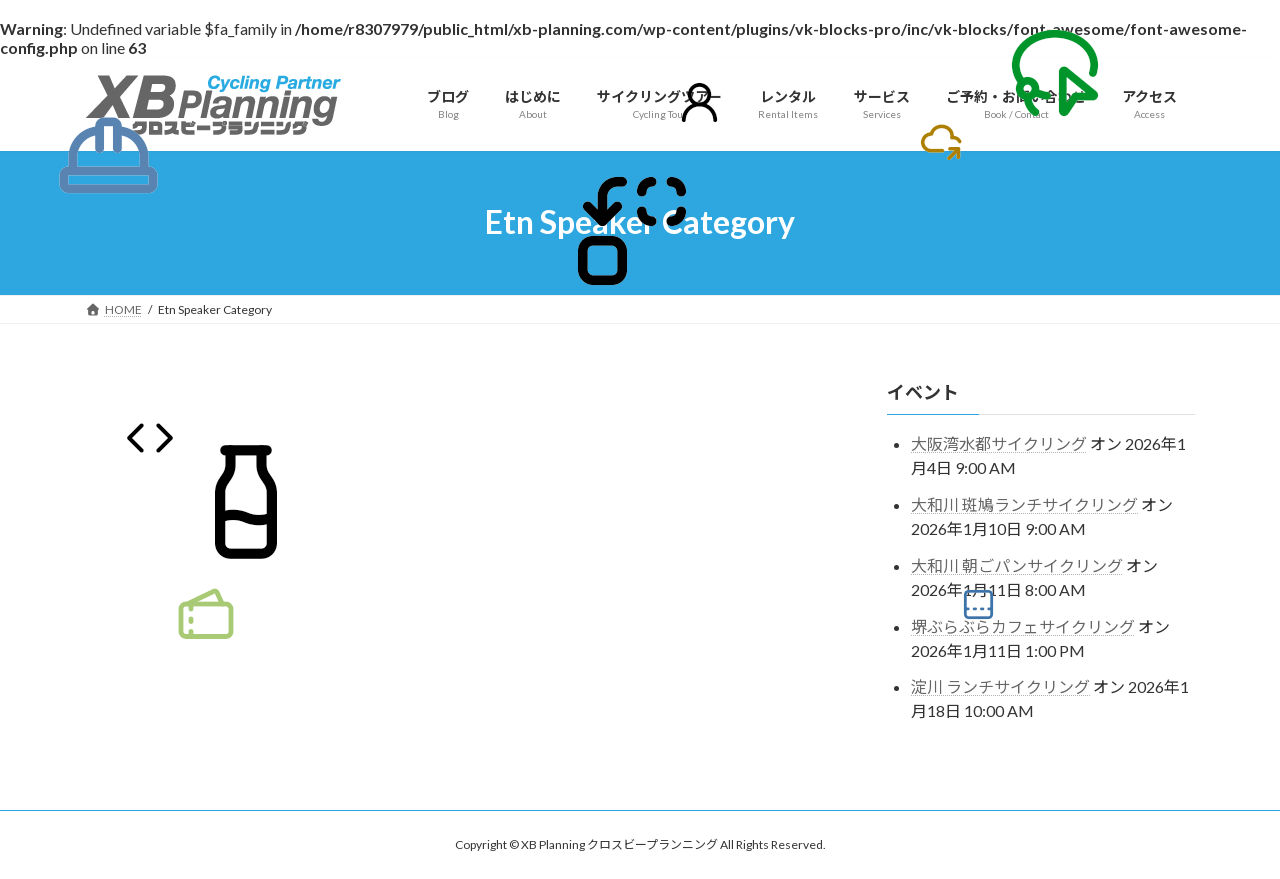  Describe the element at coordinates (206, 614) in the screenshot. I see `view your tickets` at that location.